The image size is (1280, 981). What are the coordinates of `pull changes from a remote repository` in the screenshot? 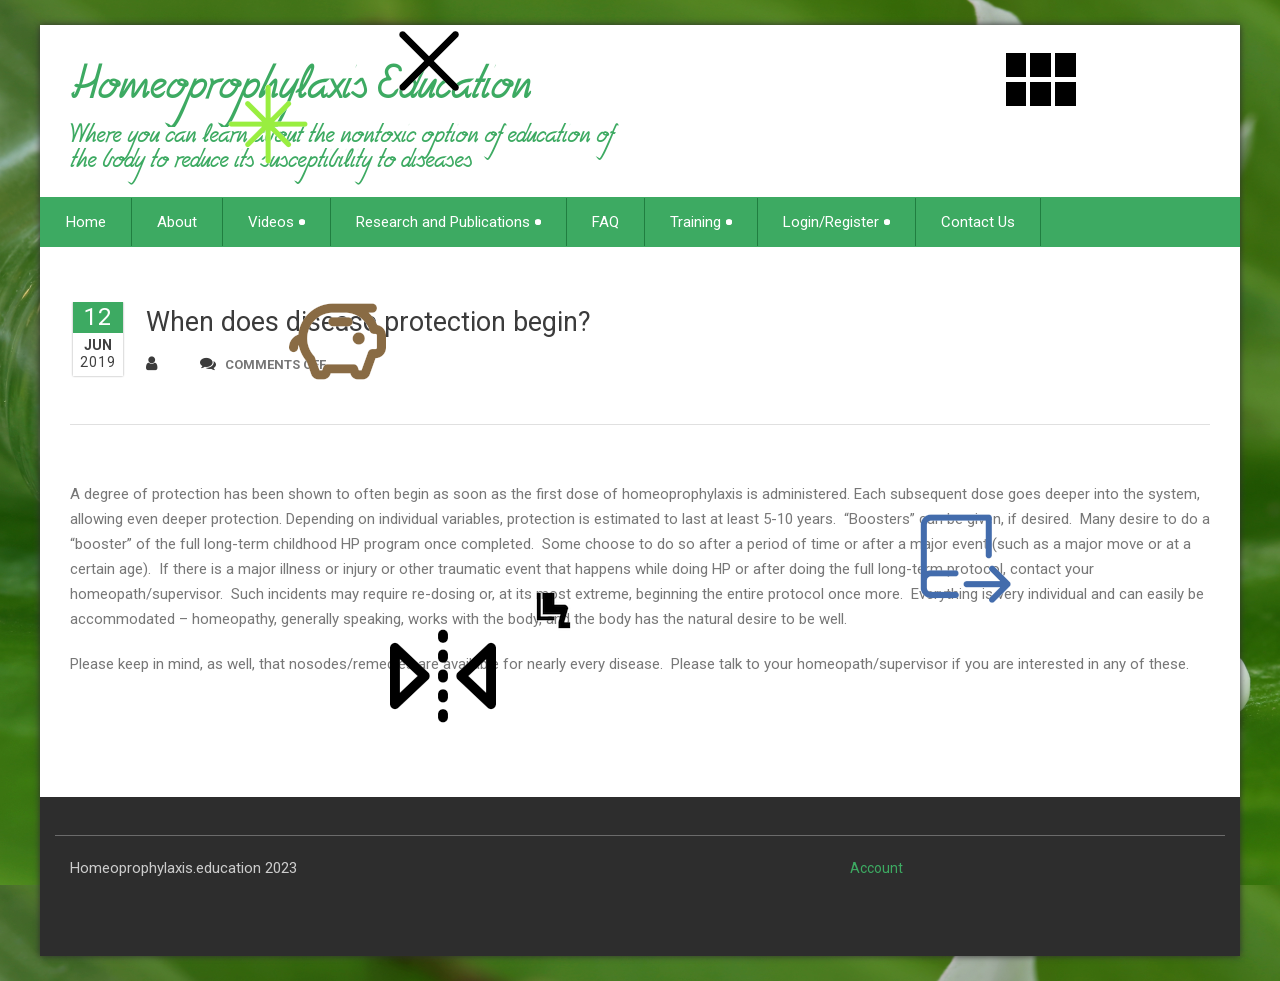 It's located at (962, 562).